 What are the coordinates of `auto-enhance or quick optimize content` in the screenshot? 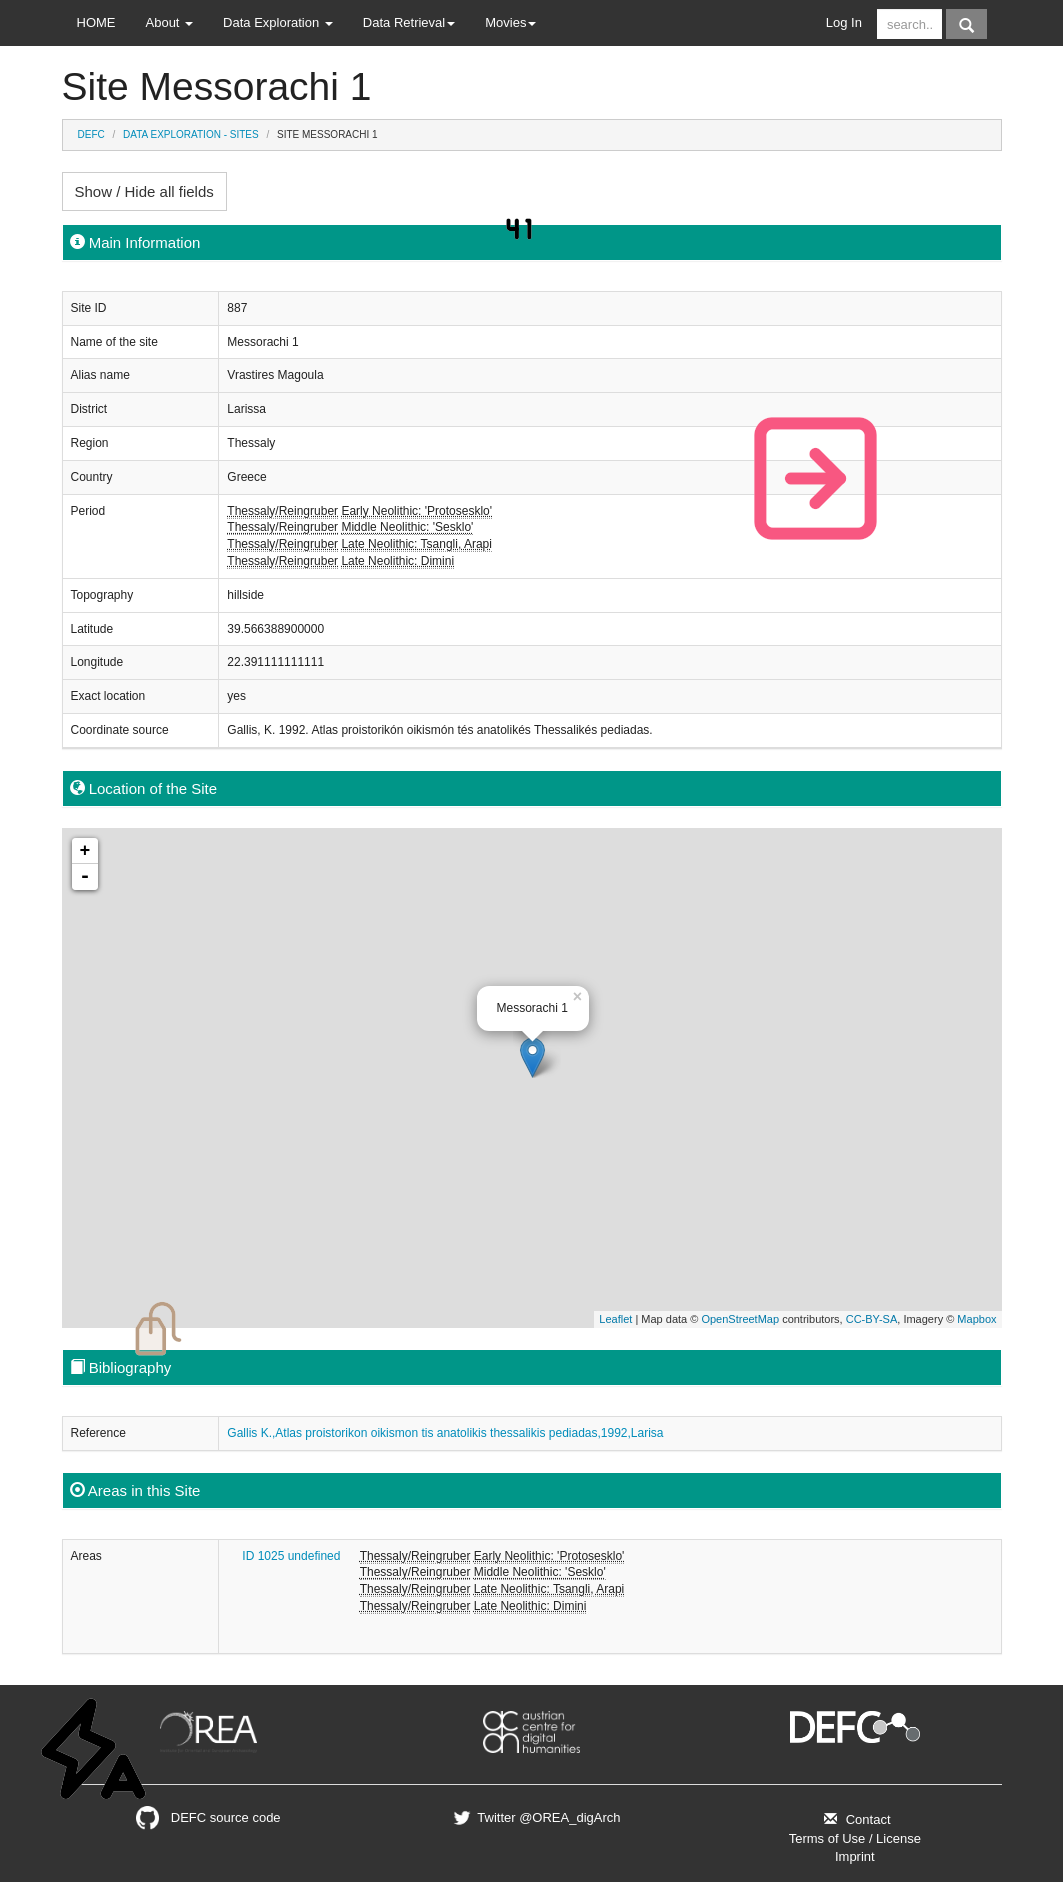 It's located at (91, 1752).